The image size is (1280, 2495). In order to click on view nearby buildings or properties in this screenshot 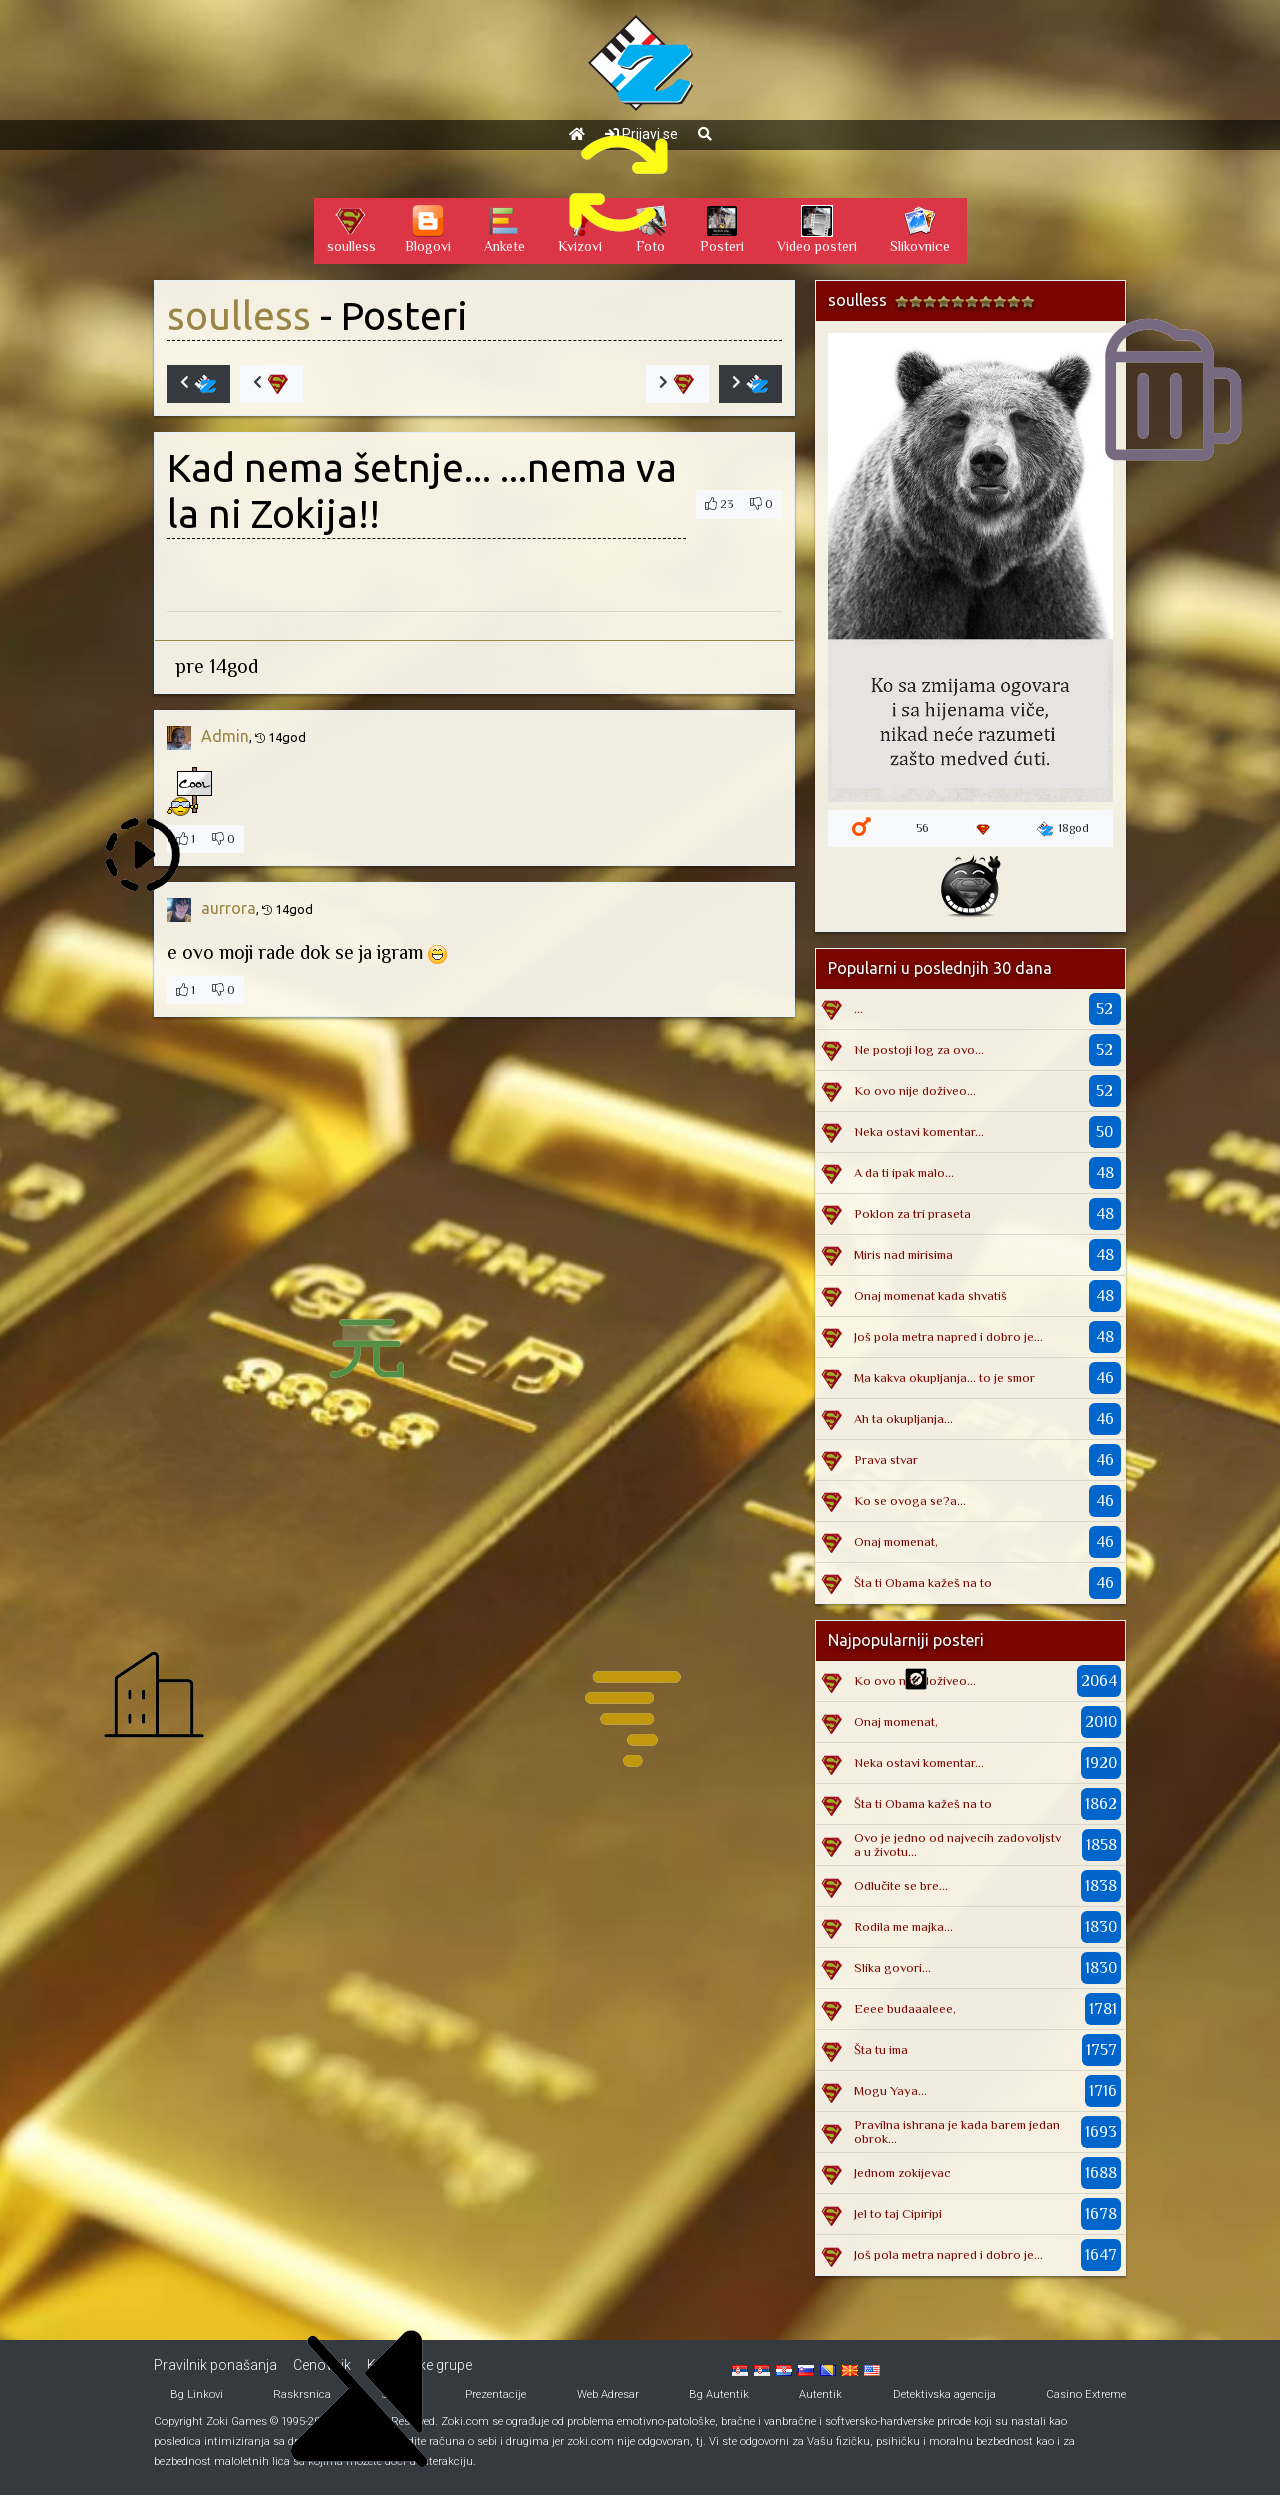, I will do `click(154, 1698)`.